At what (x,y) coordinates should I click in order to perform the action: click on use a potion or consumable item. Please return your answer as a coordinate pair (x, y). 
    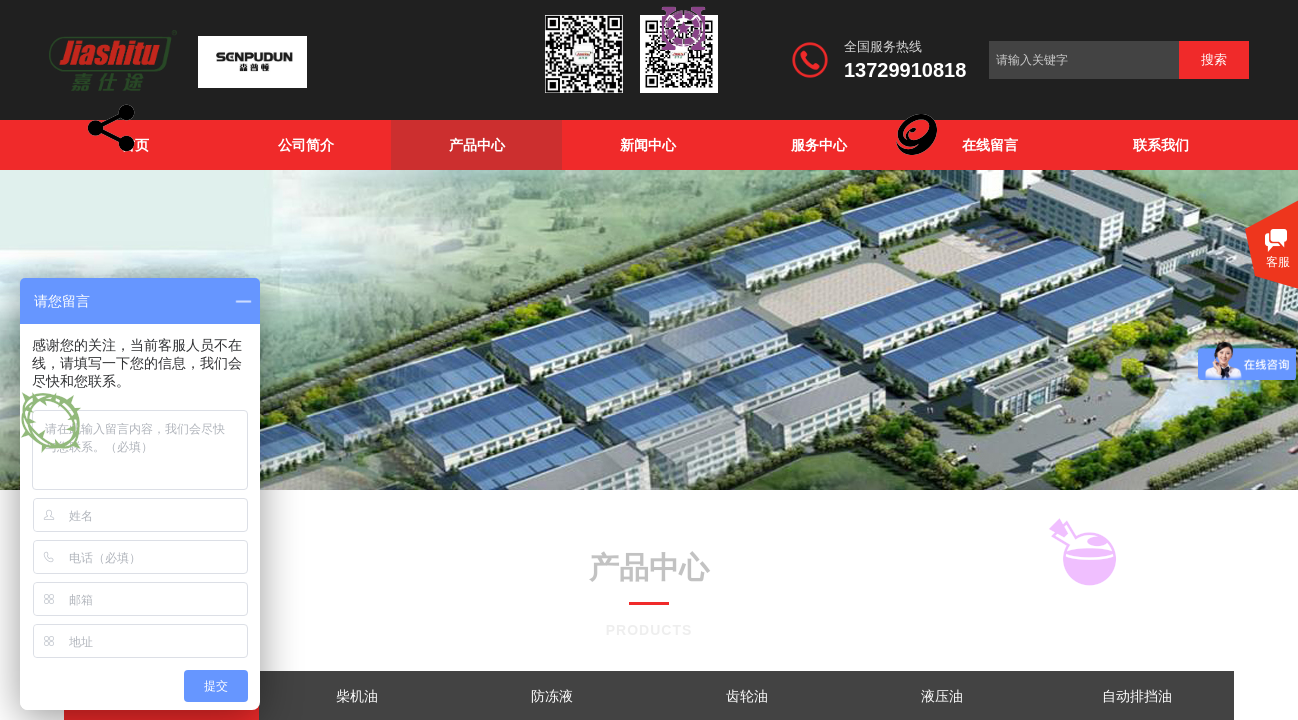
    Looking at the image, I should click on (1083, 552).